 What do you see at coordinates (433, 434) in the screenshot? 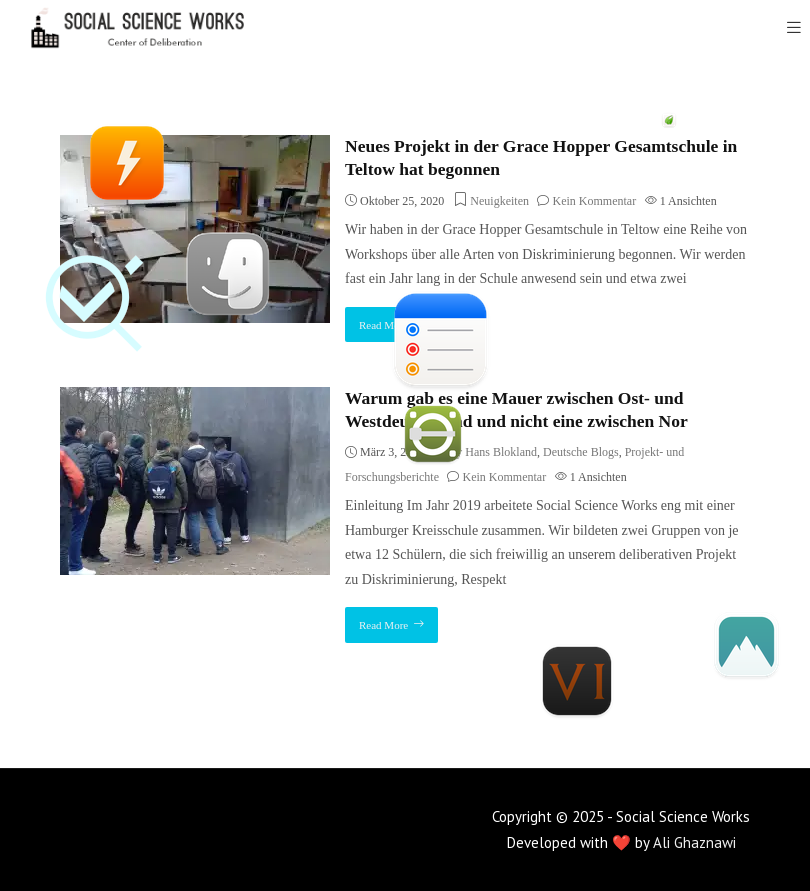
I see `open LibreCAD application` at bounding box center [433, 434].